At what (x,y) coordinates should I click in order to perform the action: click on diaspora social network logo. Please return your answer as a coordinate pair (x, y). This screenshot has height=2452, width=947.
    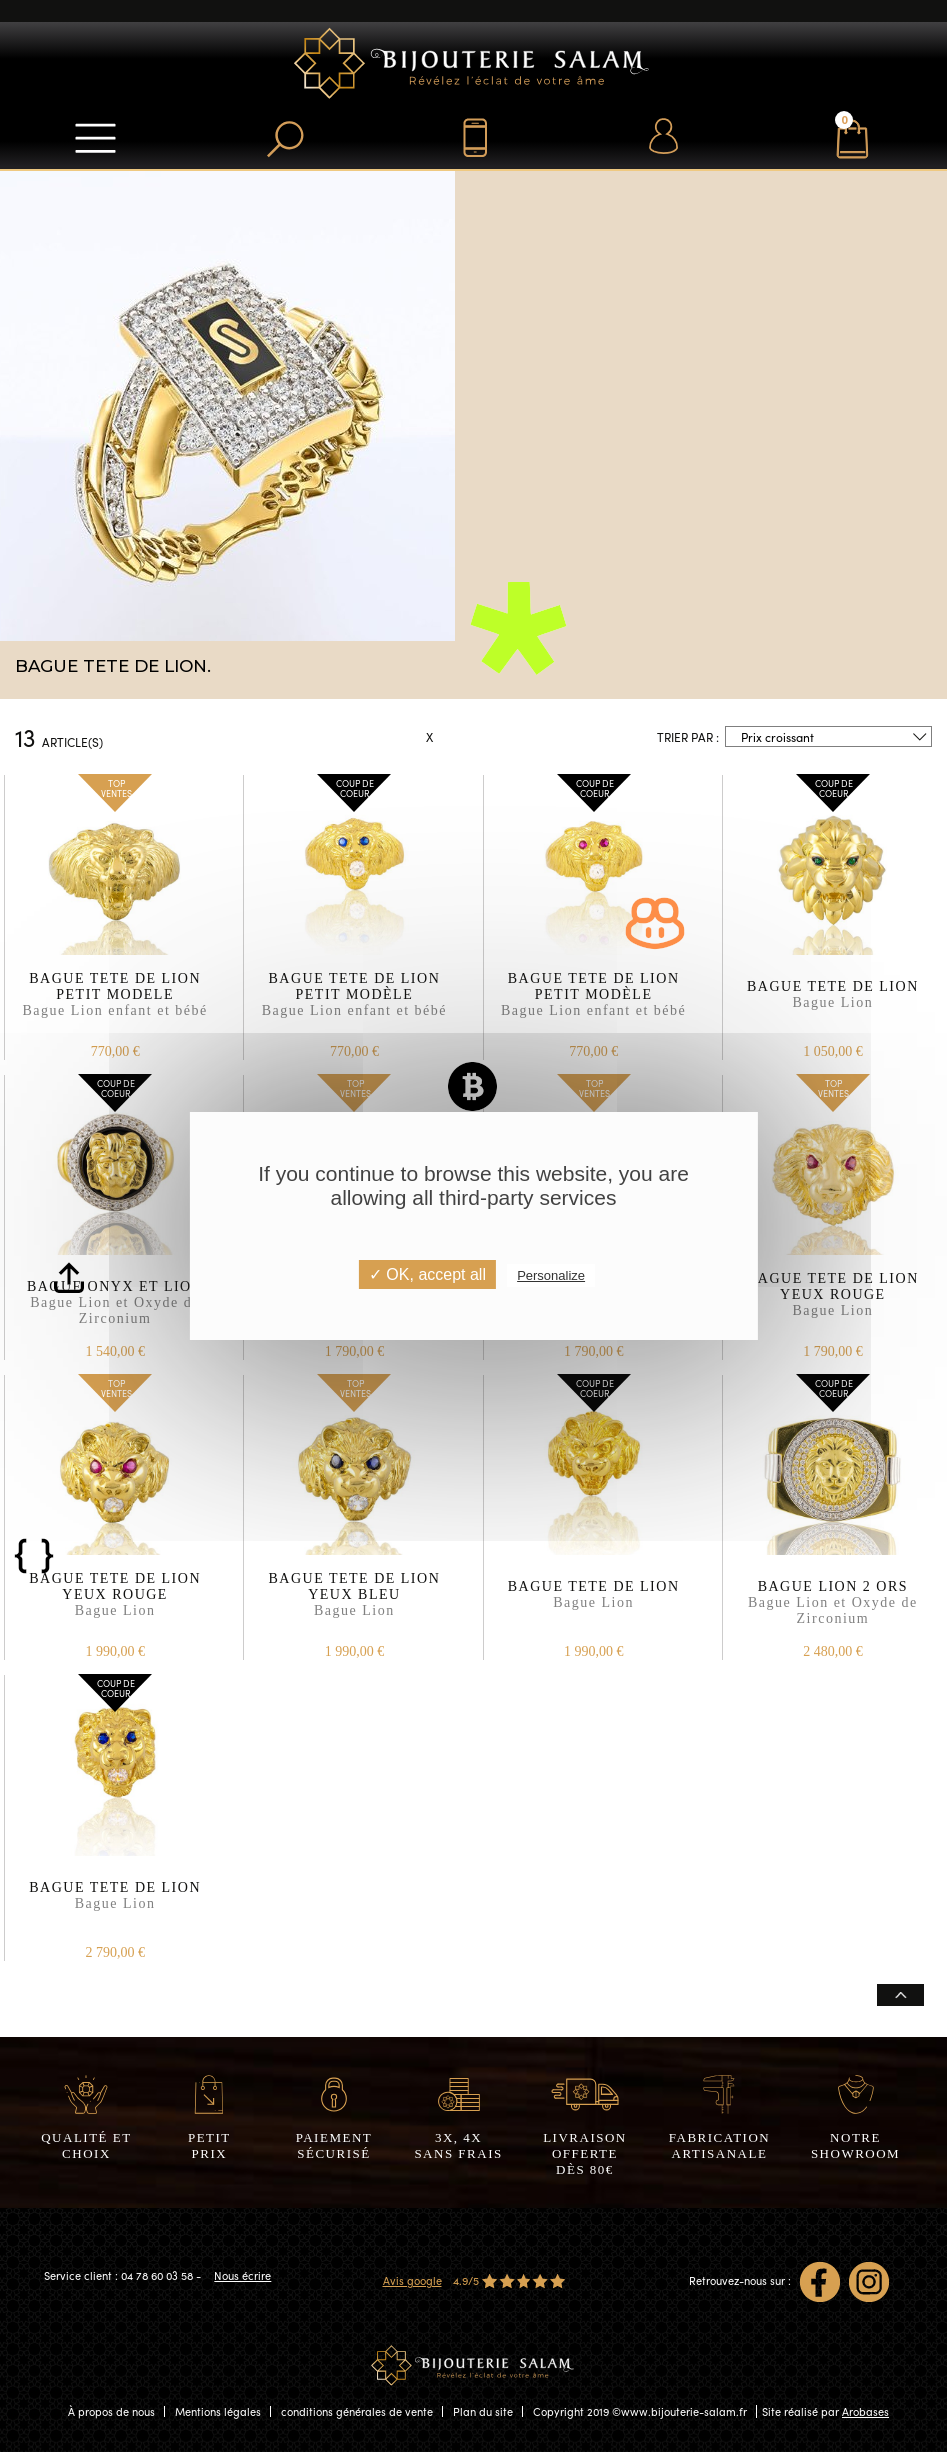
    Looking at the image, I should click on (518, 628).